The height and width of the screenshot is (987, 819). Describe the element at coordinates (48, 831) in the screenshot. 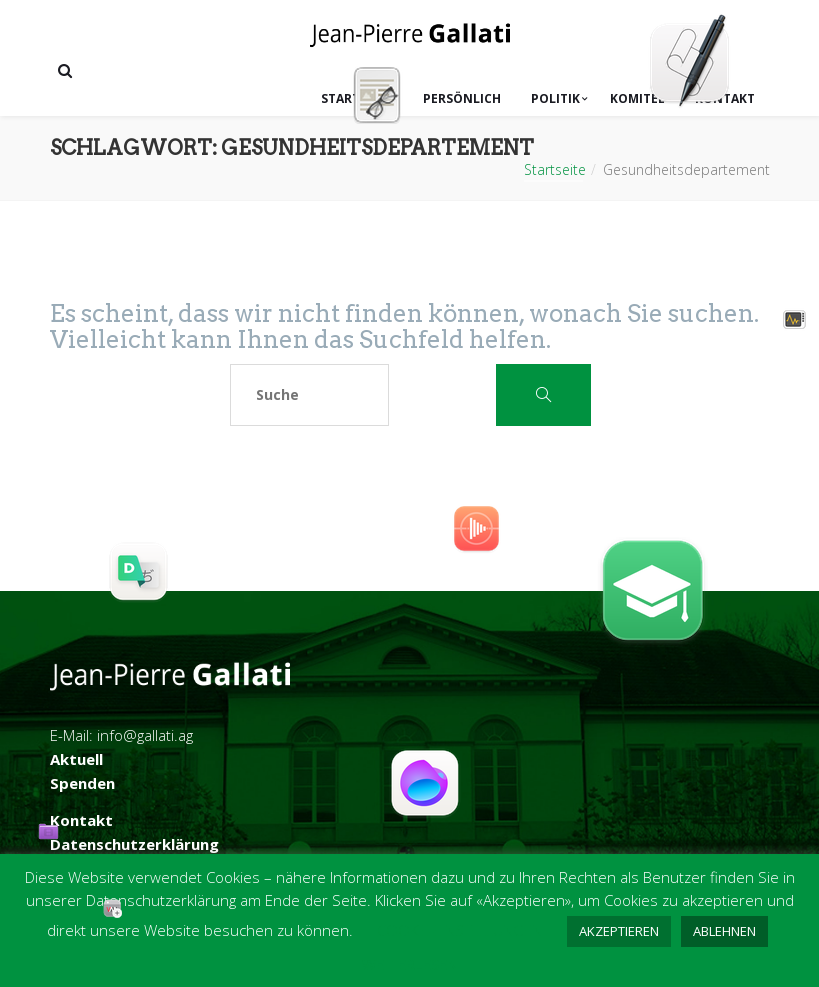

I see `open your videos folder` at that location.